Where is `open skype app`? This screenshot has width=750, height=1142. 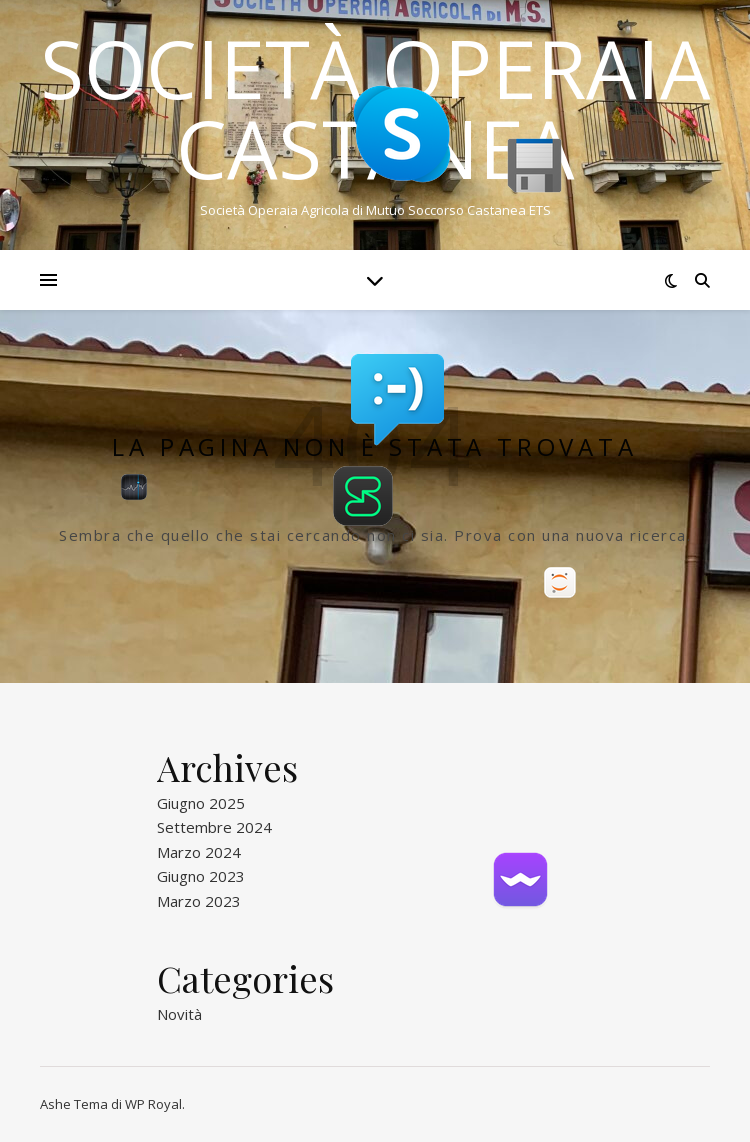
open skype app is located at coordinates (401, 133).